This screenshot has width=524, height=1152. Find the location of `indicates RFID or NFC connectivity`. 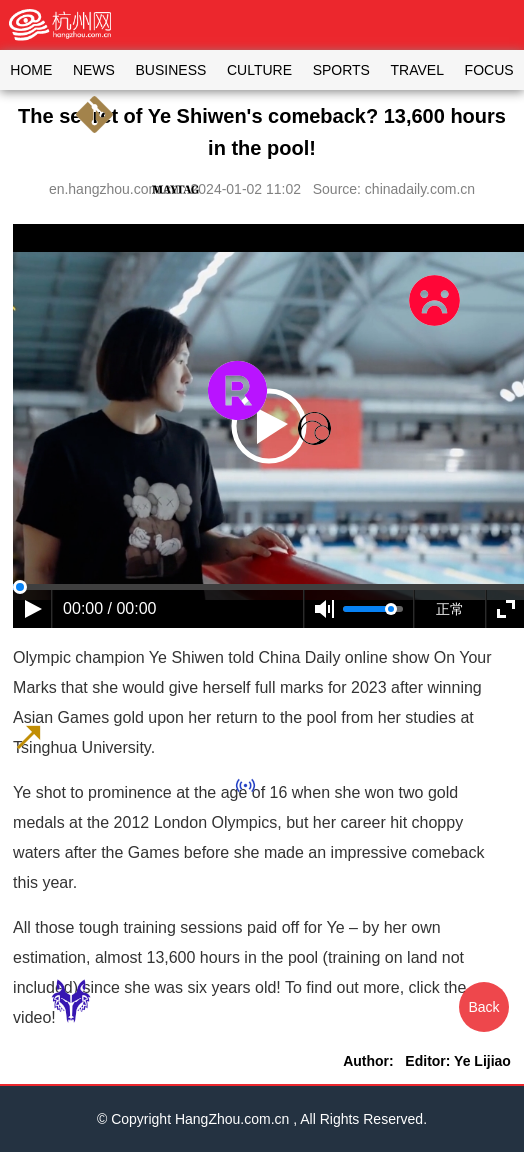

indicates RFID or NFC connectivity is located at coordinates (245, 785).